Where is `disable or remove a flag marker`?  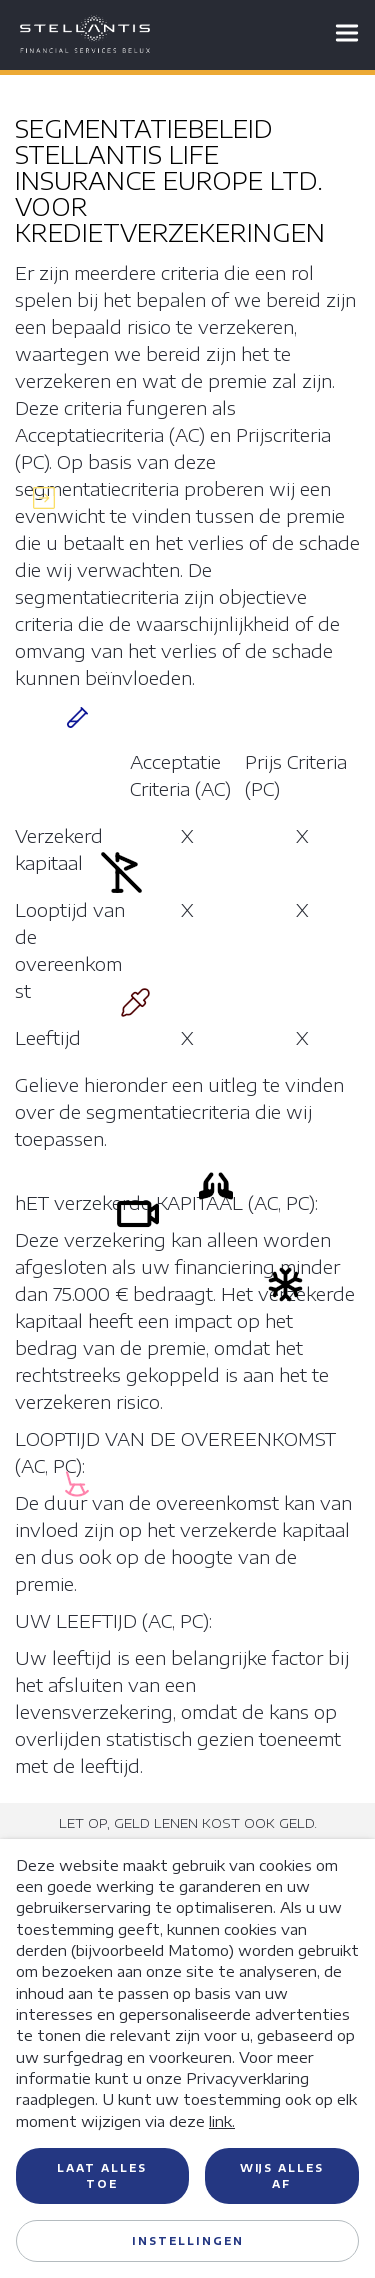 disable or remove a flag marker is located at coordinates (121, 872).